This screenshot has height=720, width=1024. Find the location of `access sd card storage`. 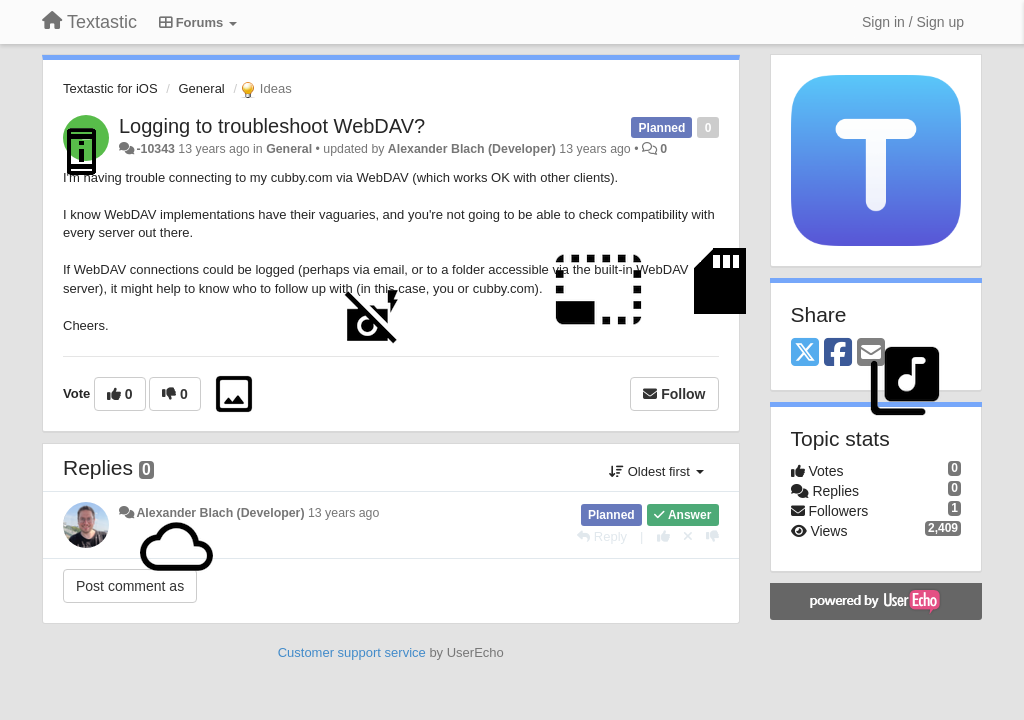

access sd card storage is located at coordinates (720, 281).